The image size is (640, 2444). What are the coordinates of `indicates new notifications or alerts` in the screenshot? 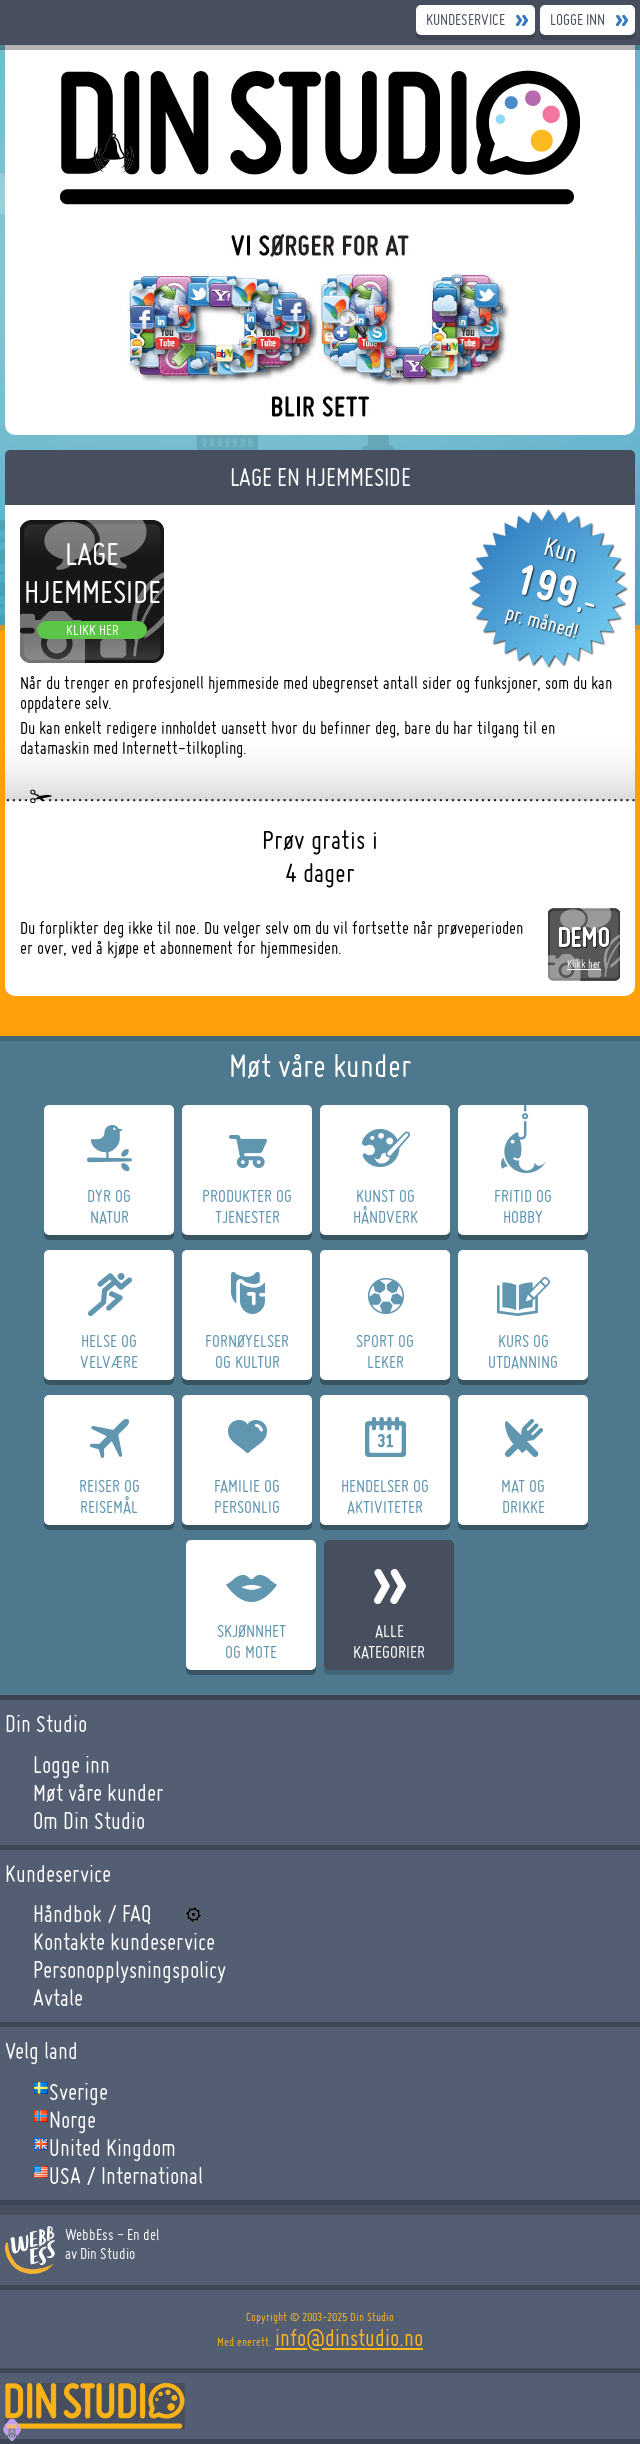 It's located at (113, 152).